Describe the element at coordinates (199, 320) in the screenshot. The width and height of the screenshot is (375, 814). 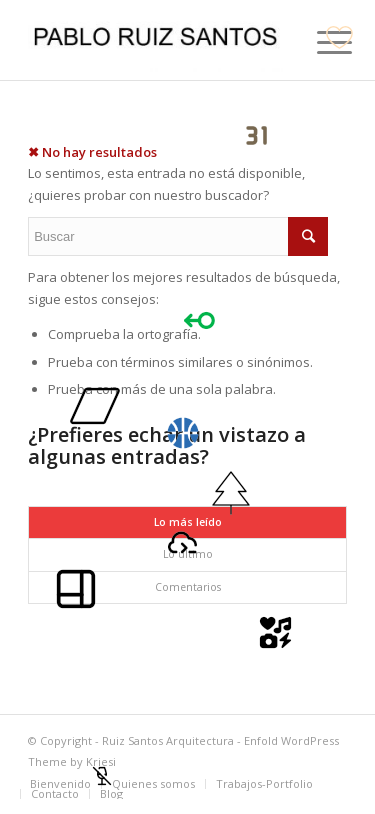
I see `swipe left to dismiss or navigate back` at that location.